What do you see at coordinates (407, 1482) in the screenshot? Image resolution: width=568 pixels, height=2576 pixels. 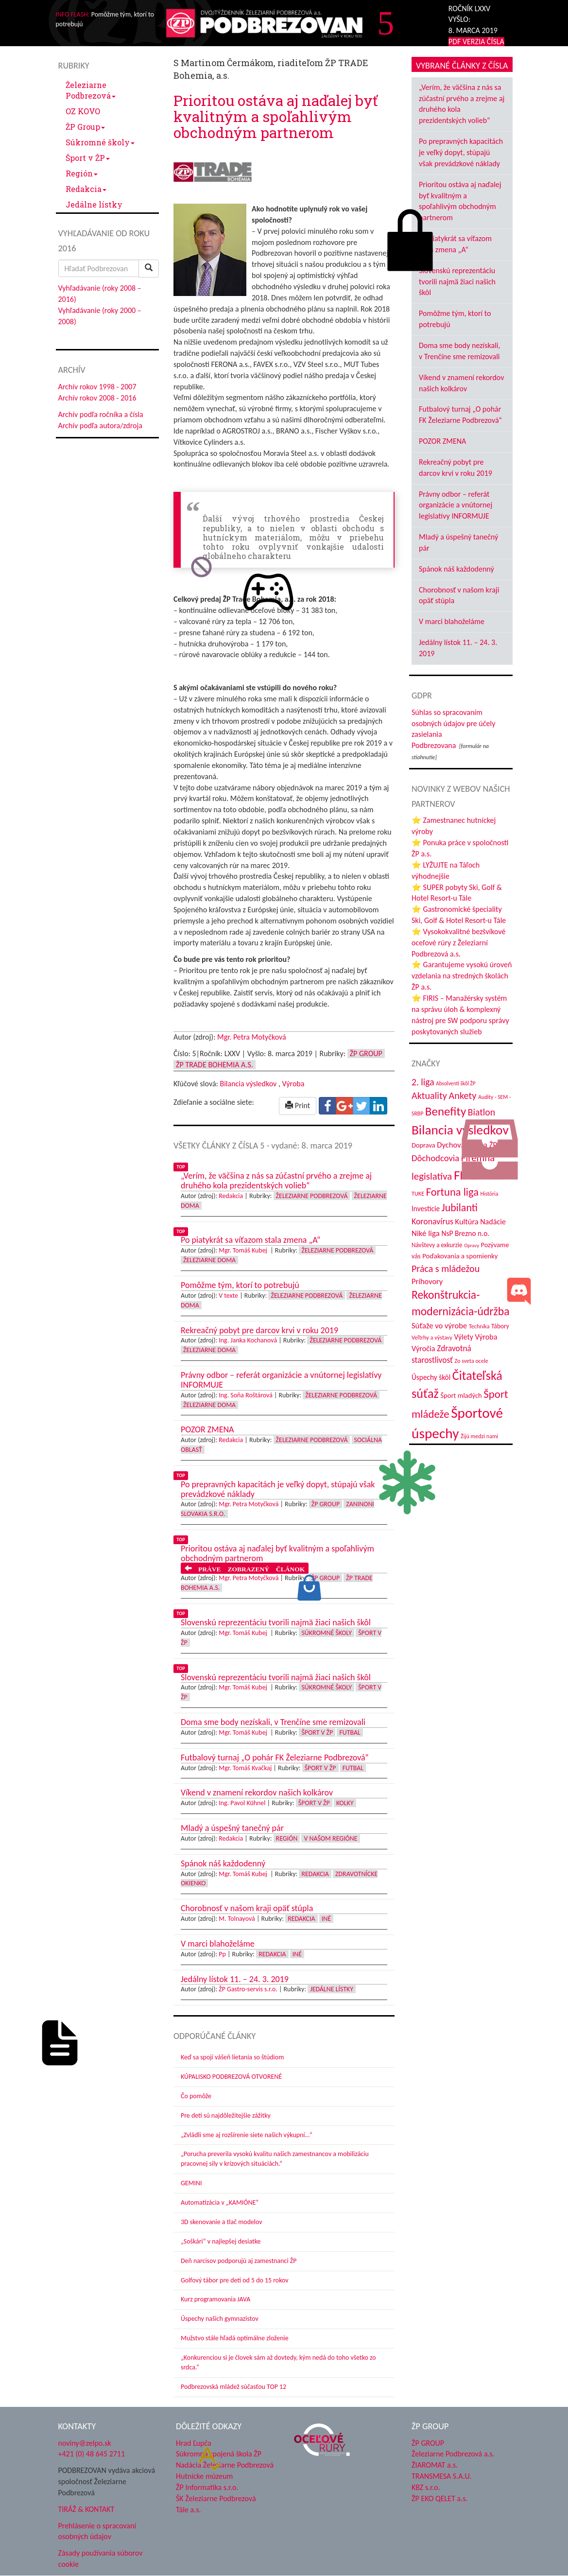 I see `activate cooling or air conditioning mode` at bounding box center [407, 1482].